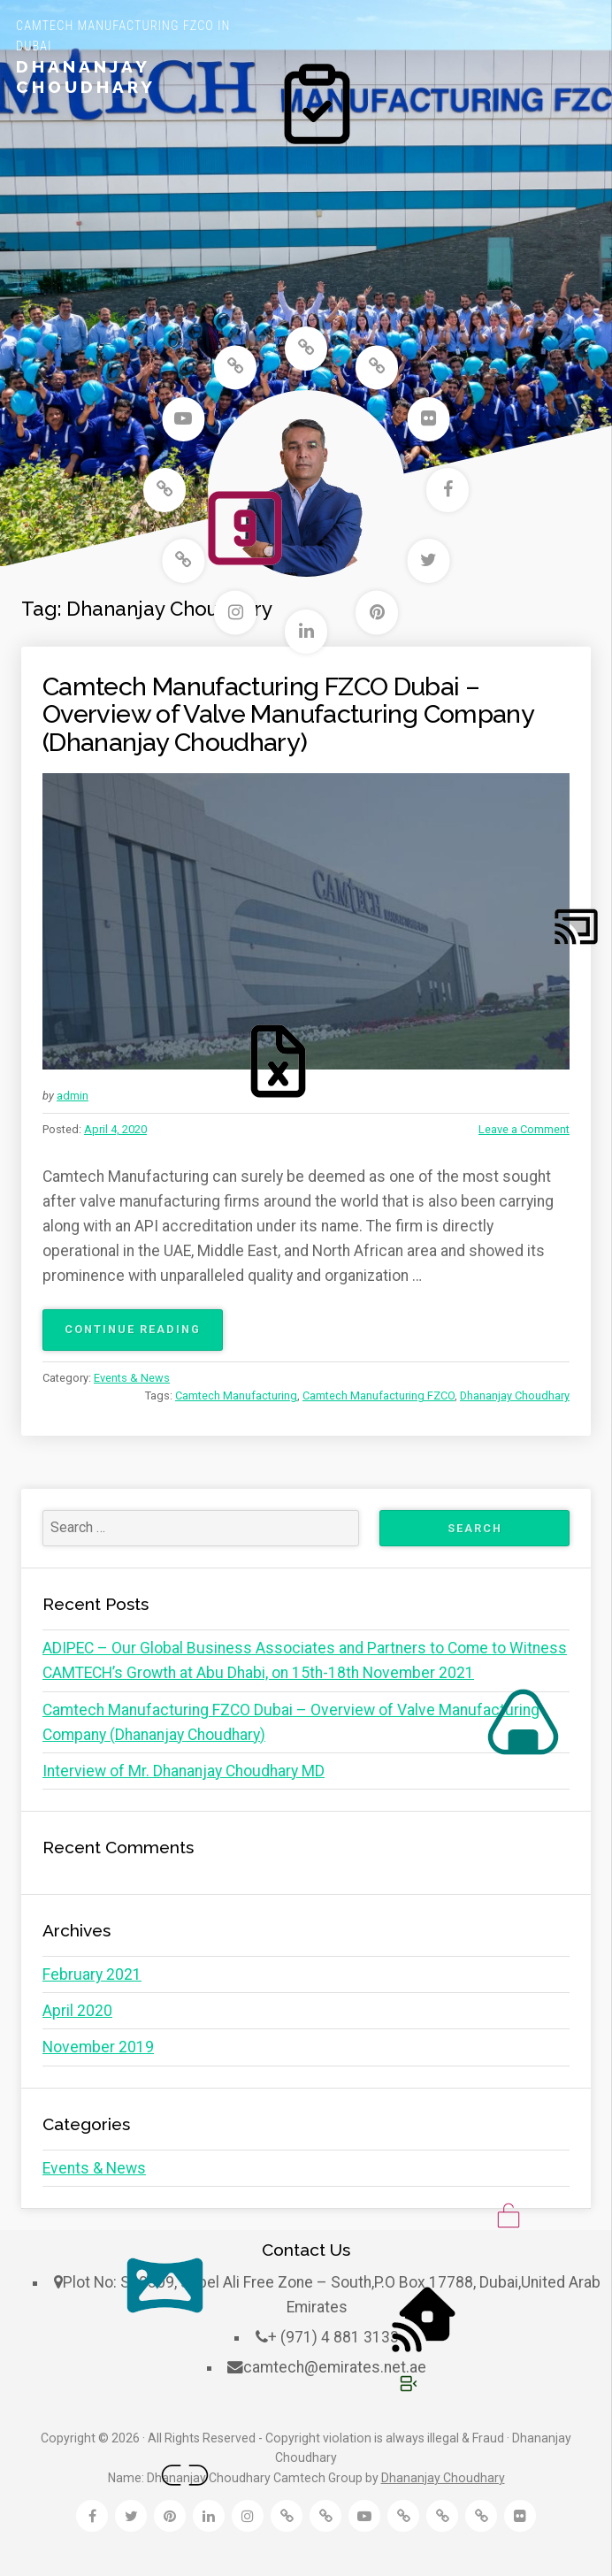 Image resolution: width=612 pixels, height=2576 pixels. I want to click on indicates active casting to a connected device, so click(576, 926).